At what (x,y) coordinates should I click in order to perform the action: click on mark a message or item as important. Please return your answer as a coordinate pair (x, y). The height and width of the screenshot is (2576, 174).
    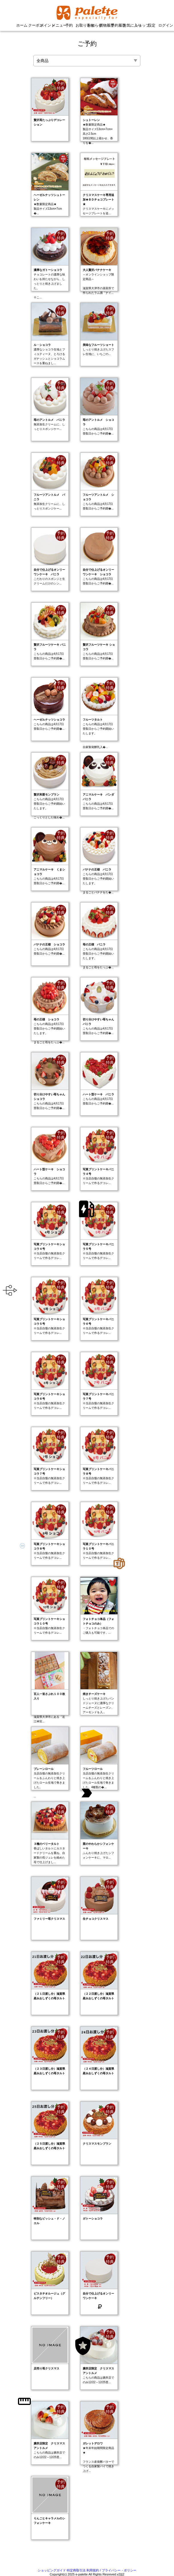
    Looking at the image, I should click on (86, 1793).